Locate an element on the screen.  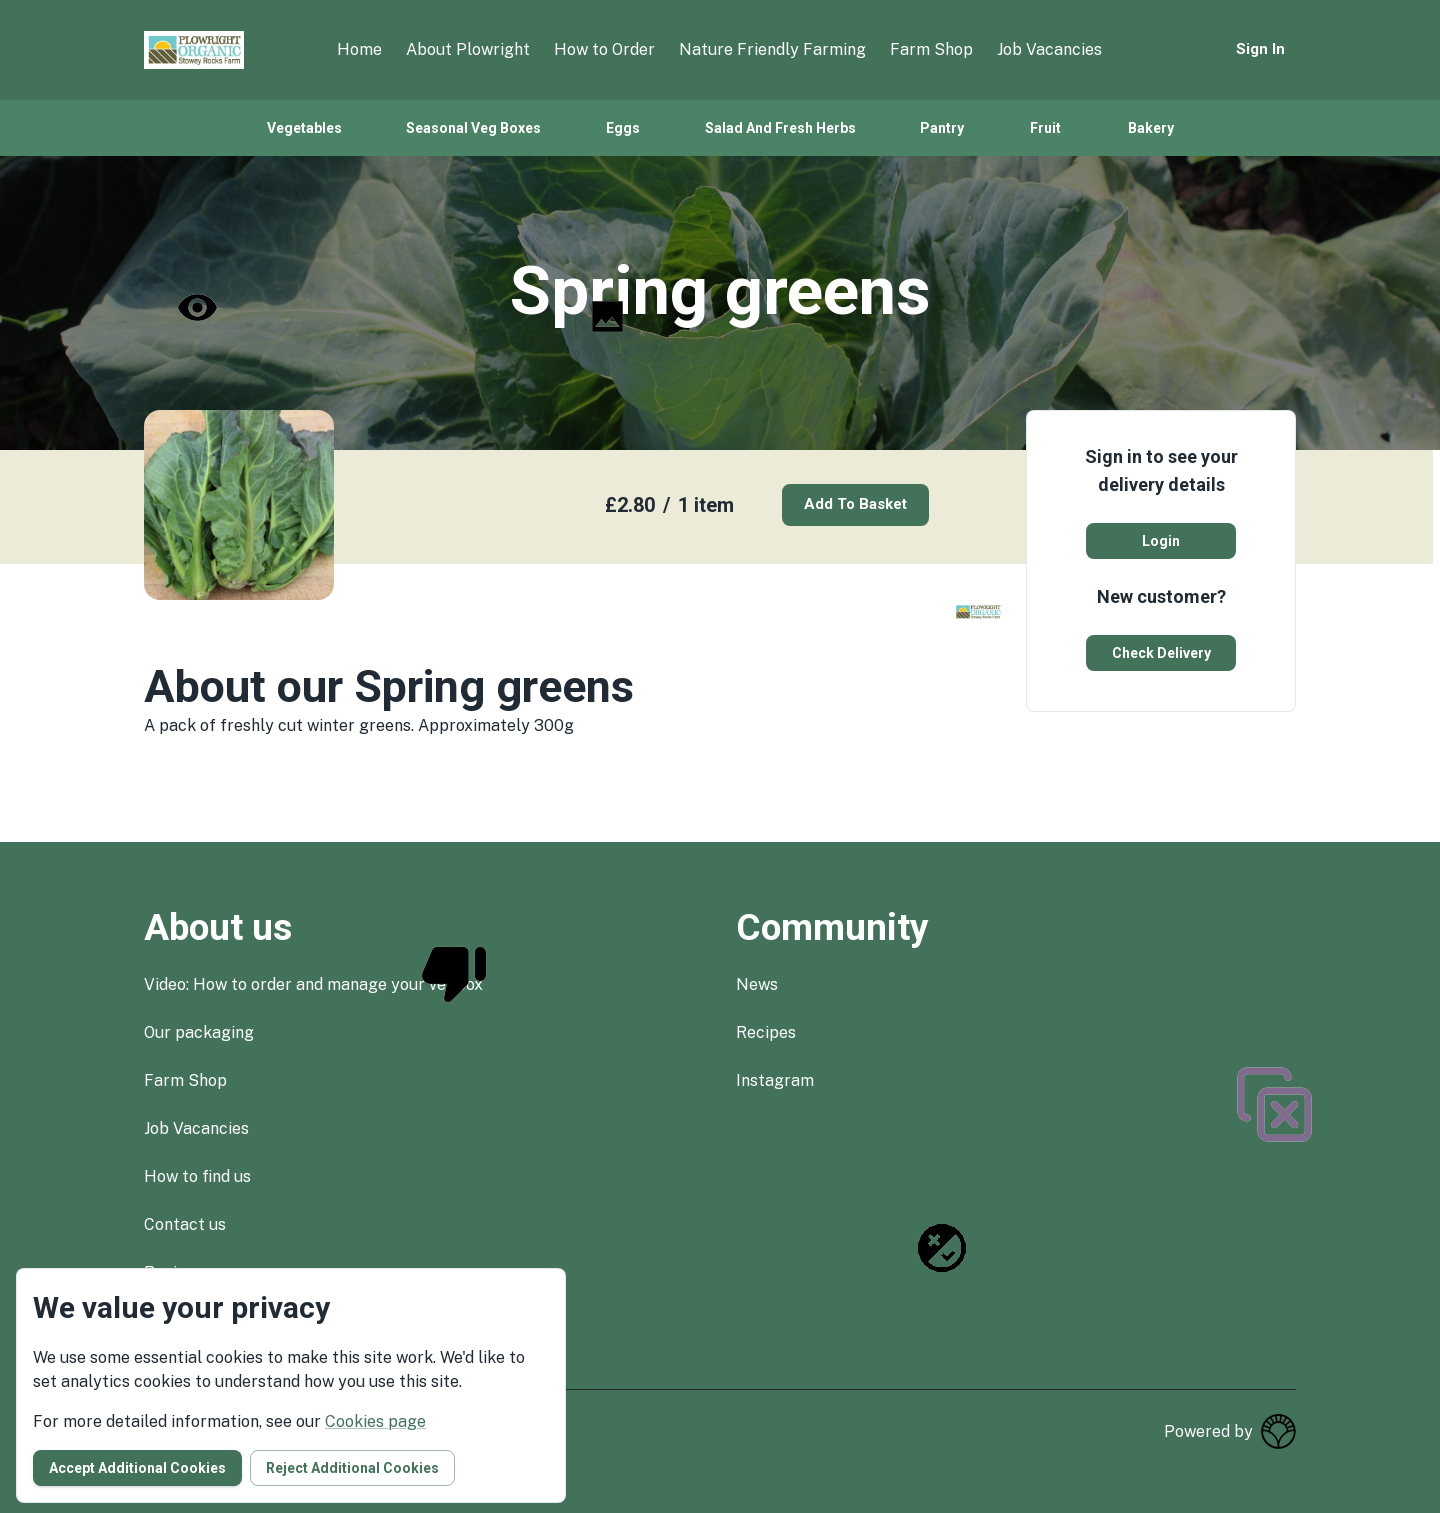
dislike or downvote content is located at coordinates (454, 972).